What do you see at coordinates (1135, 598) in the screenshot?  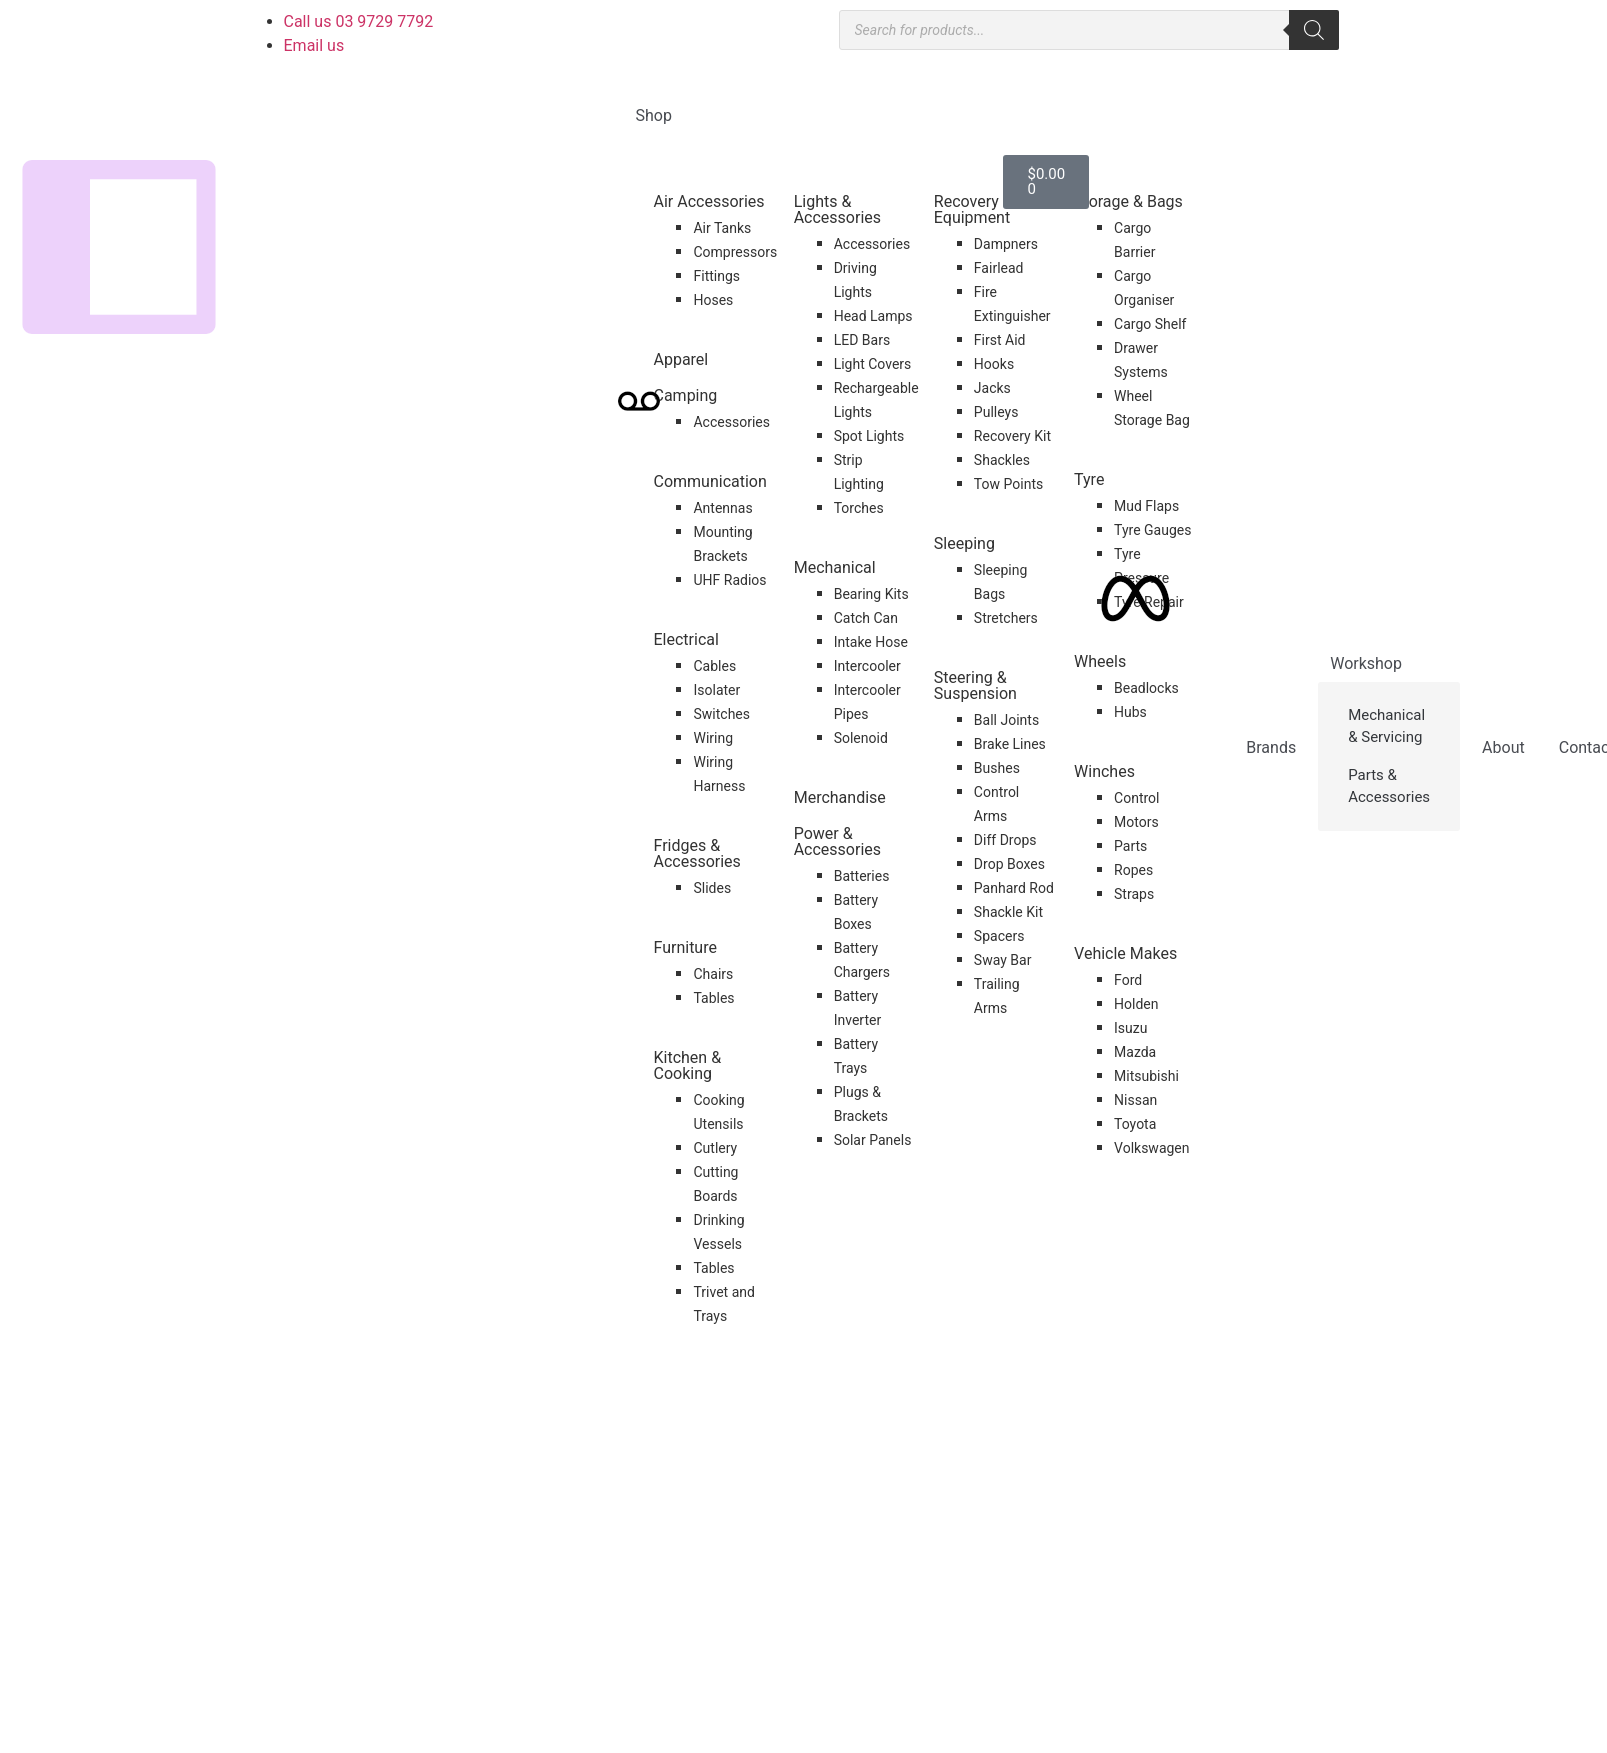 I see `Meta company logo` at bounding box center [1135, 598].